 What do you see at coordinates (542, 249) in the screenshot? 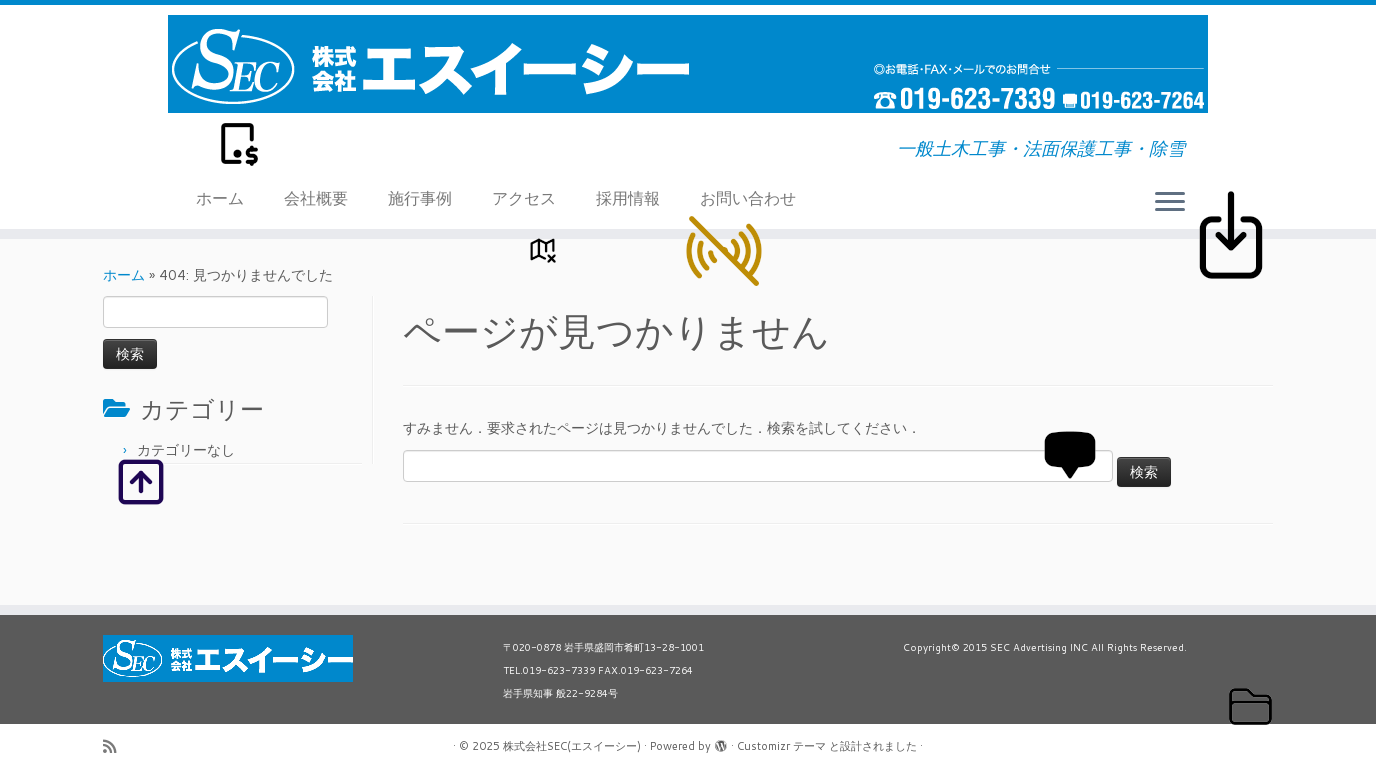
I see `remove a saved map or location` at bounding box center [542, 249].